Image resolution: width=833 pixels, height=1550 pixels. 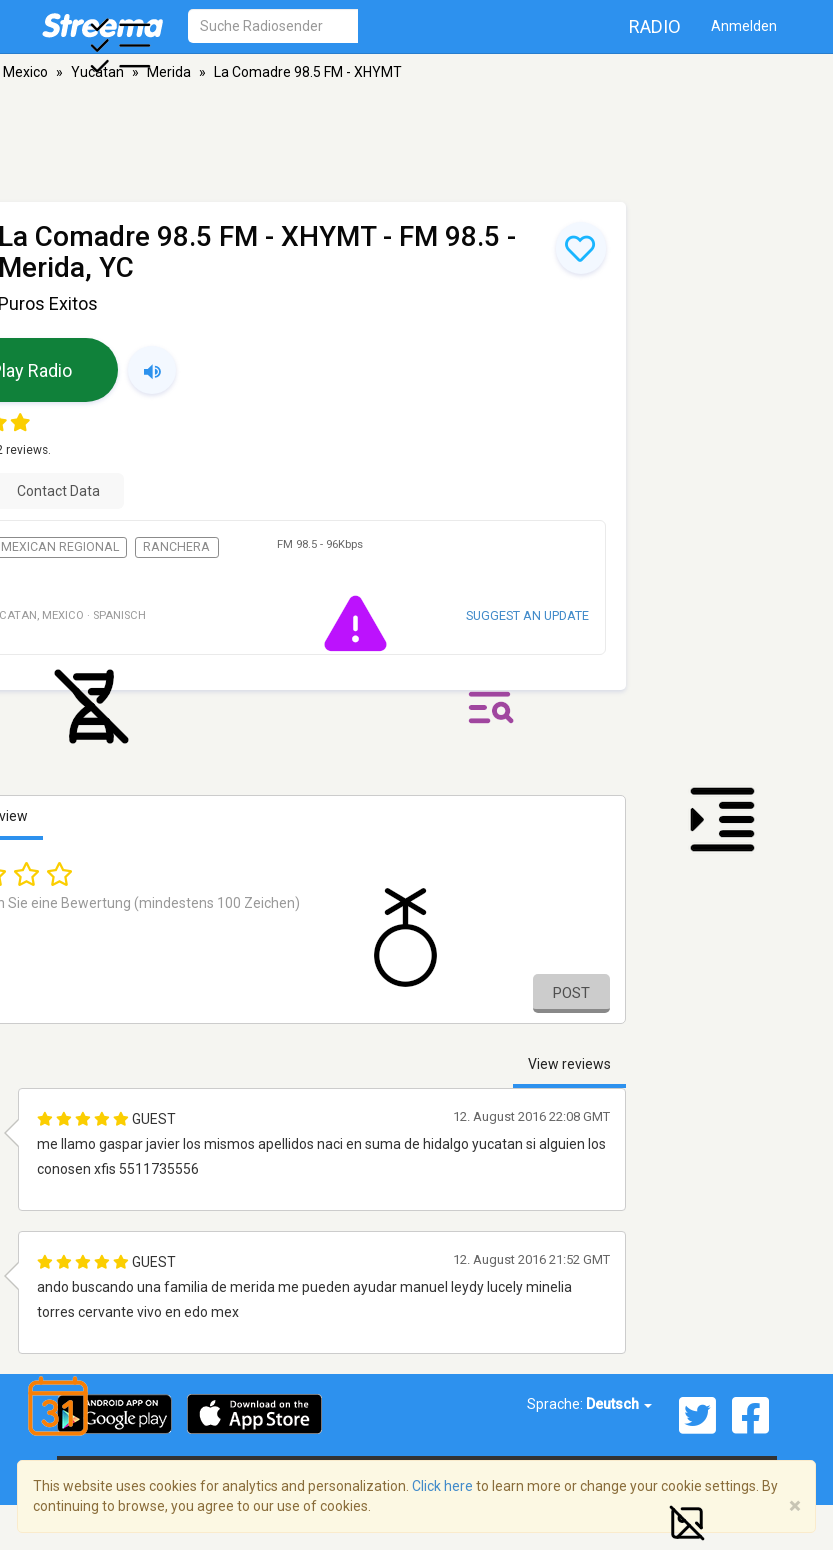 I want to click on image failed to load, so click(x=687, y=1523).